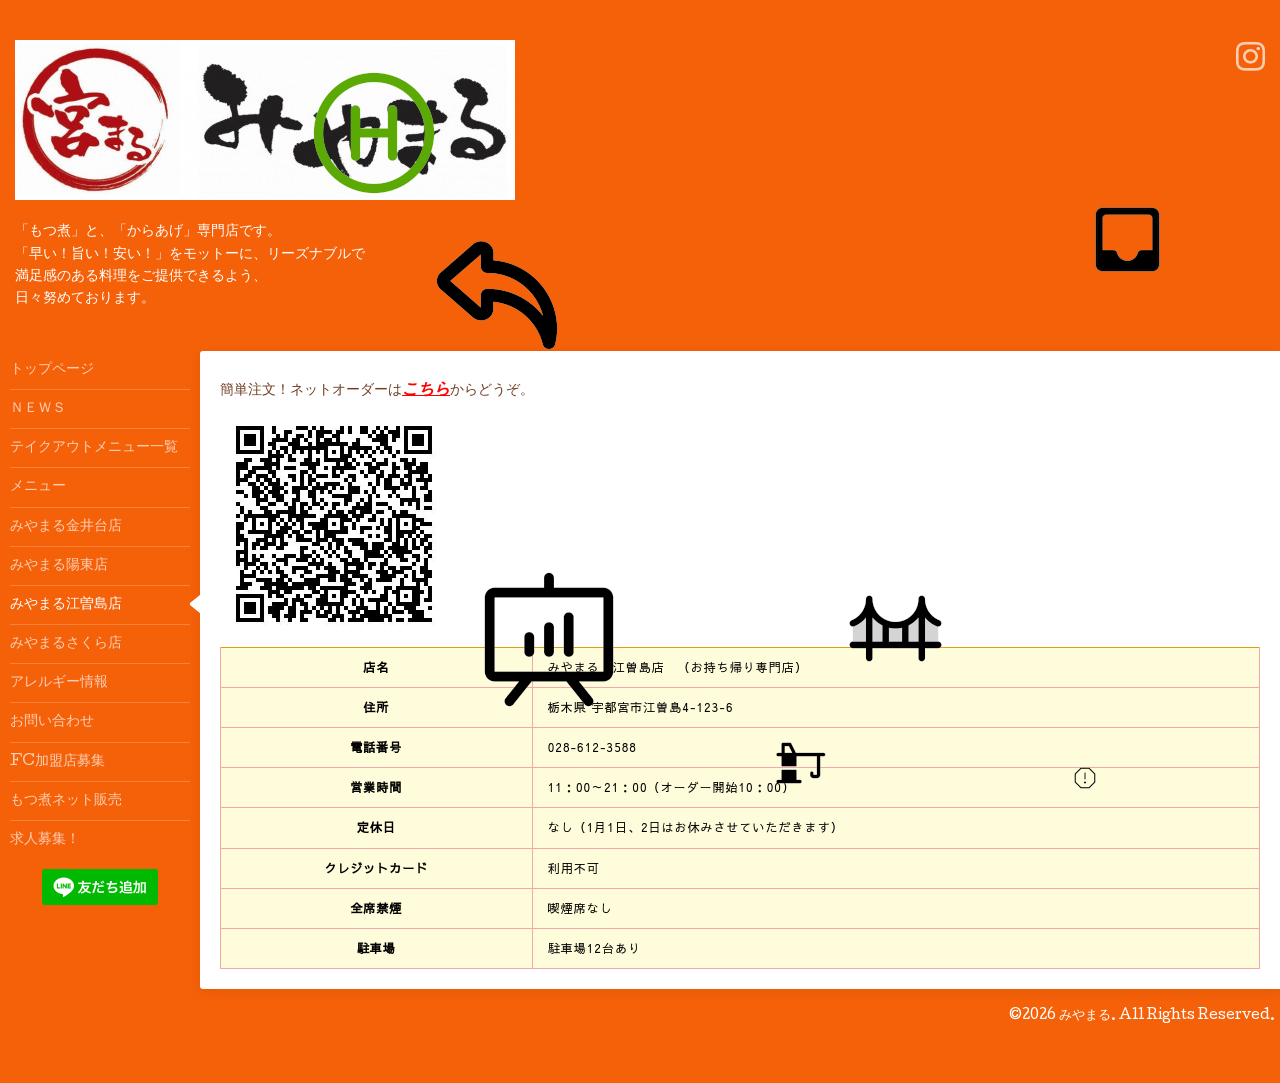 This screenshot has width=1280, height=1083. I want to click on indicates a warning or critical alert, so click(1085, 778).